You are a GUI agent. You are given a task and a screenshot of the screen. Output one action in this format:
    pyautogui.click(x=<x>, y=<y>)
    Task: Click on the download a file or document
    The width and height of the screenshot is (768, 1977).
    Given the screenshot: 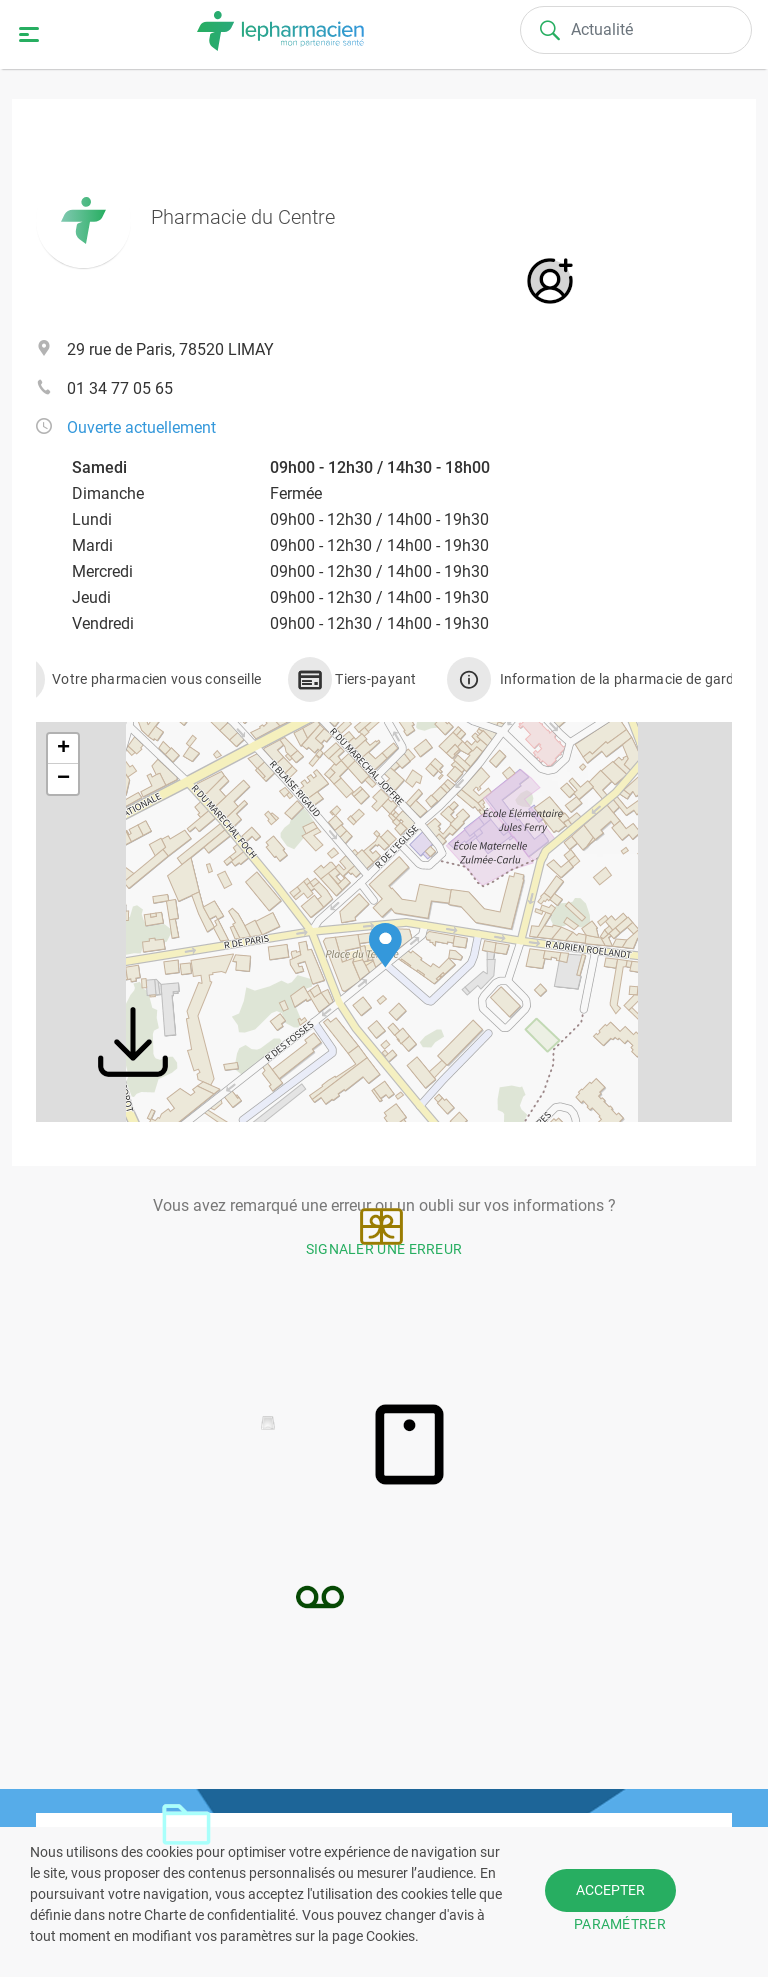 What is the action you would take?
    pyautogui.click(x=133, y=1042)
    